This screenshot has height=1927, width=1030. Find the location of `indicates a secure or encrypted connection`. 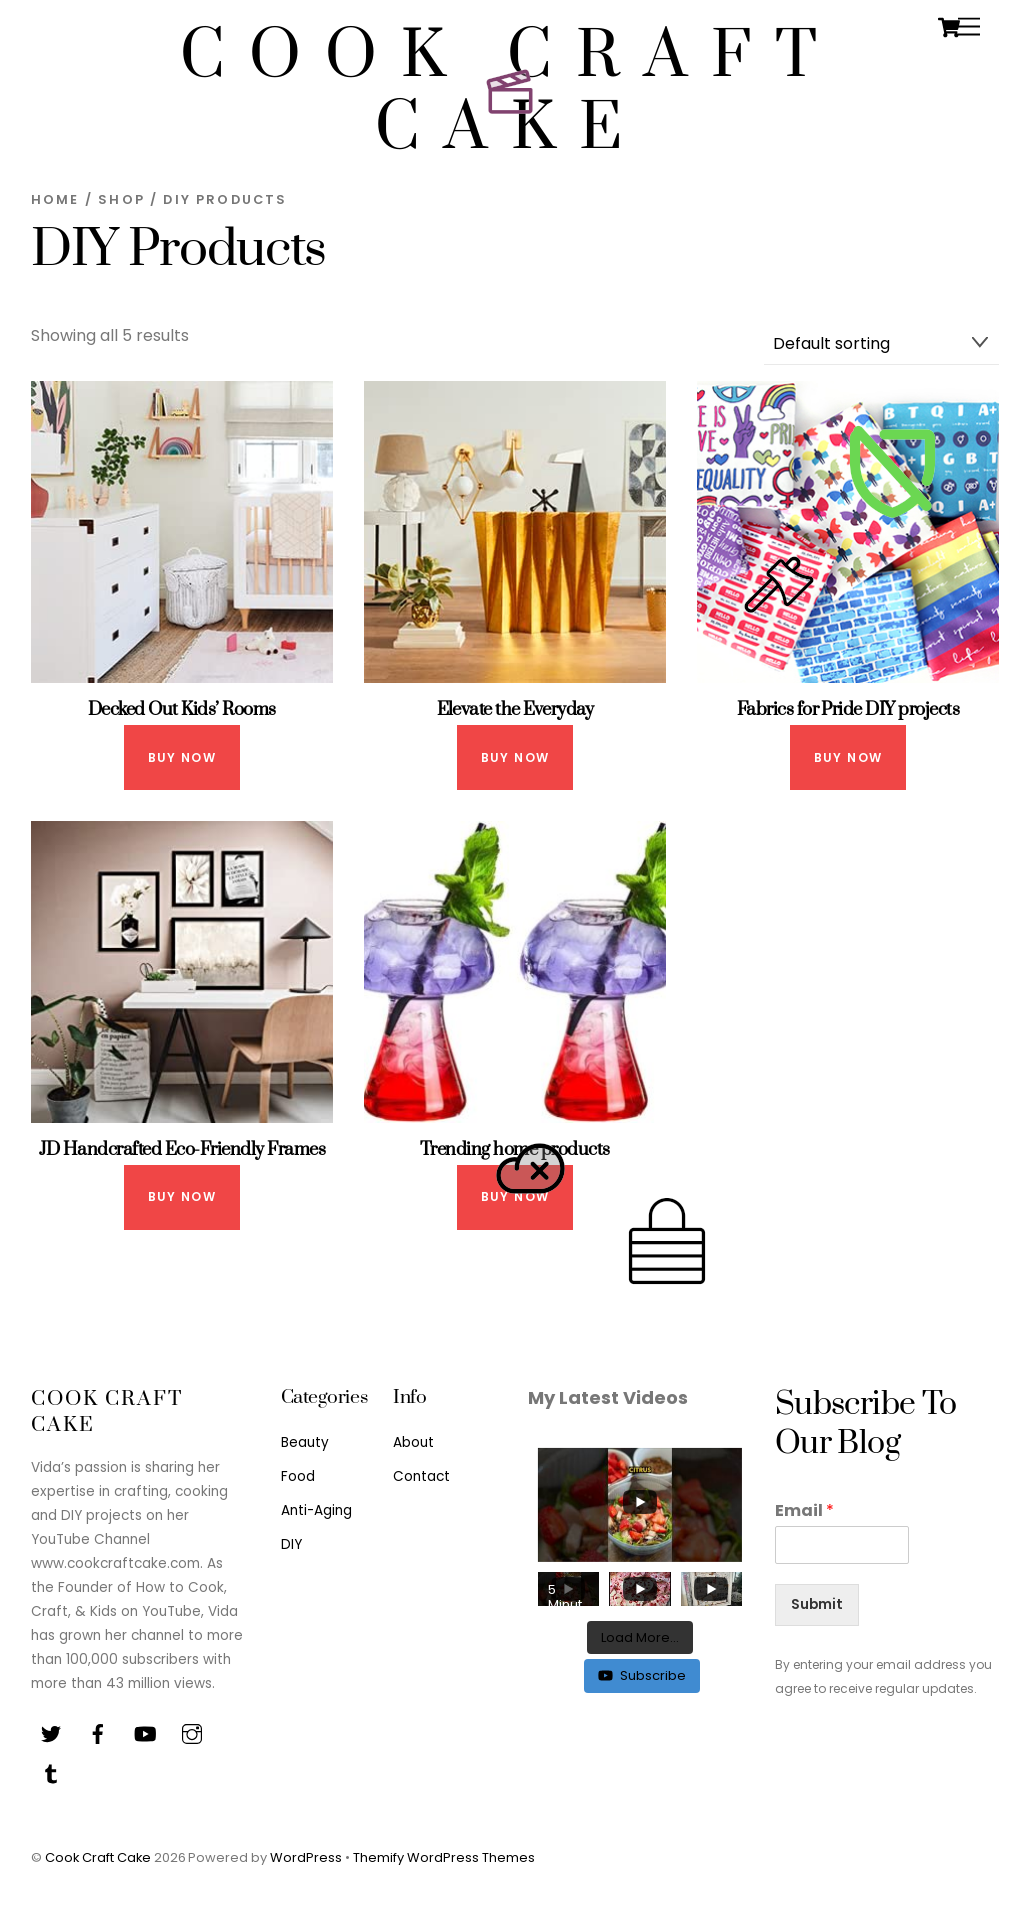

indicates a secure or encrypted connection is located at coordinates (667, 1246).